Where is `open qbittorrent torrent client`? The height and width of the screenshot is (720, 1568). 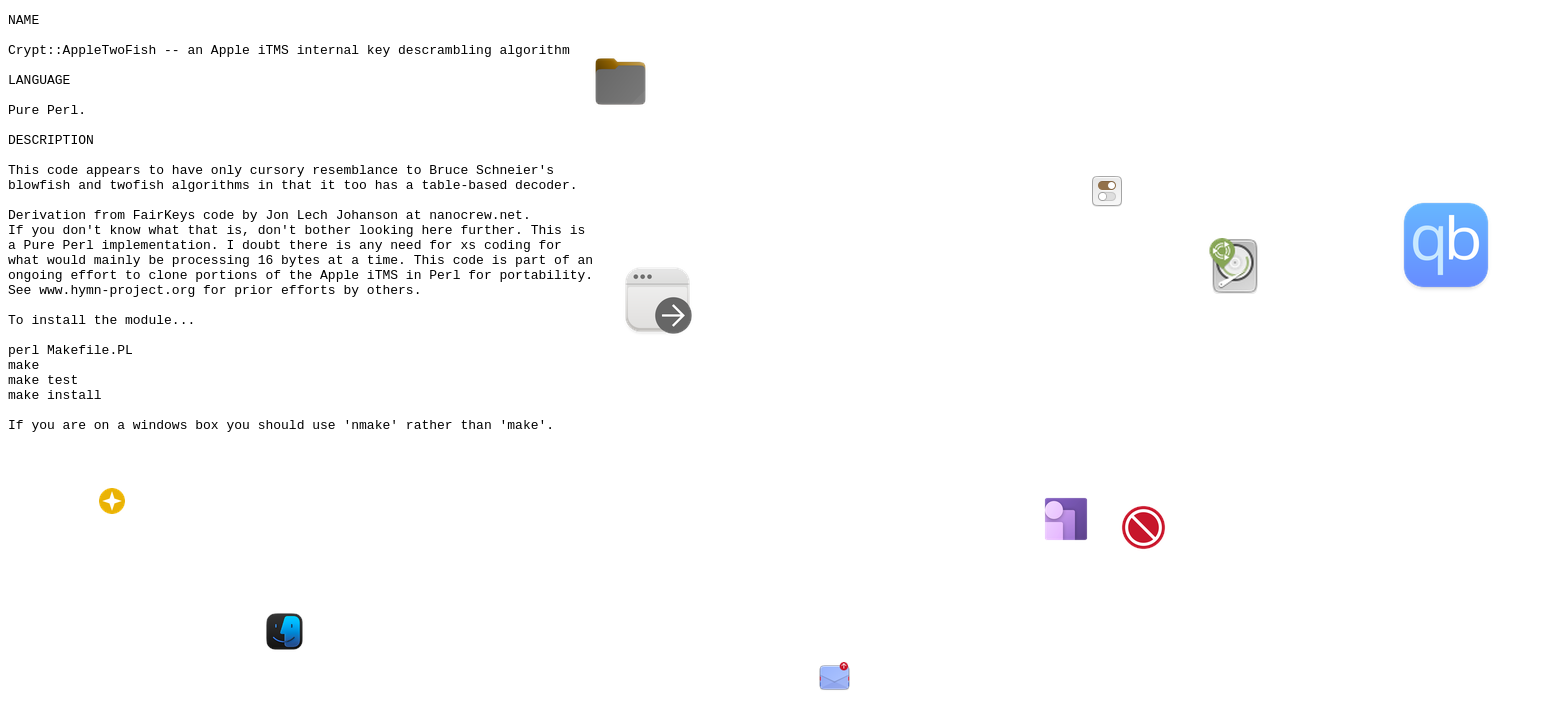 open qbittorrent torrent client is located at coordinates (1446, 245).